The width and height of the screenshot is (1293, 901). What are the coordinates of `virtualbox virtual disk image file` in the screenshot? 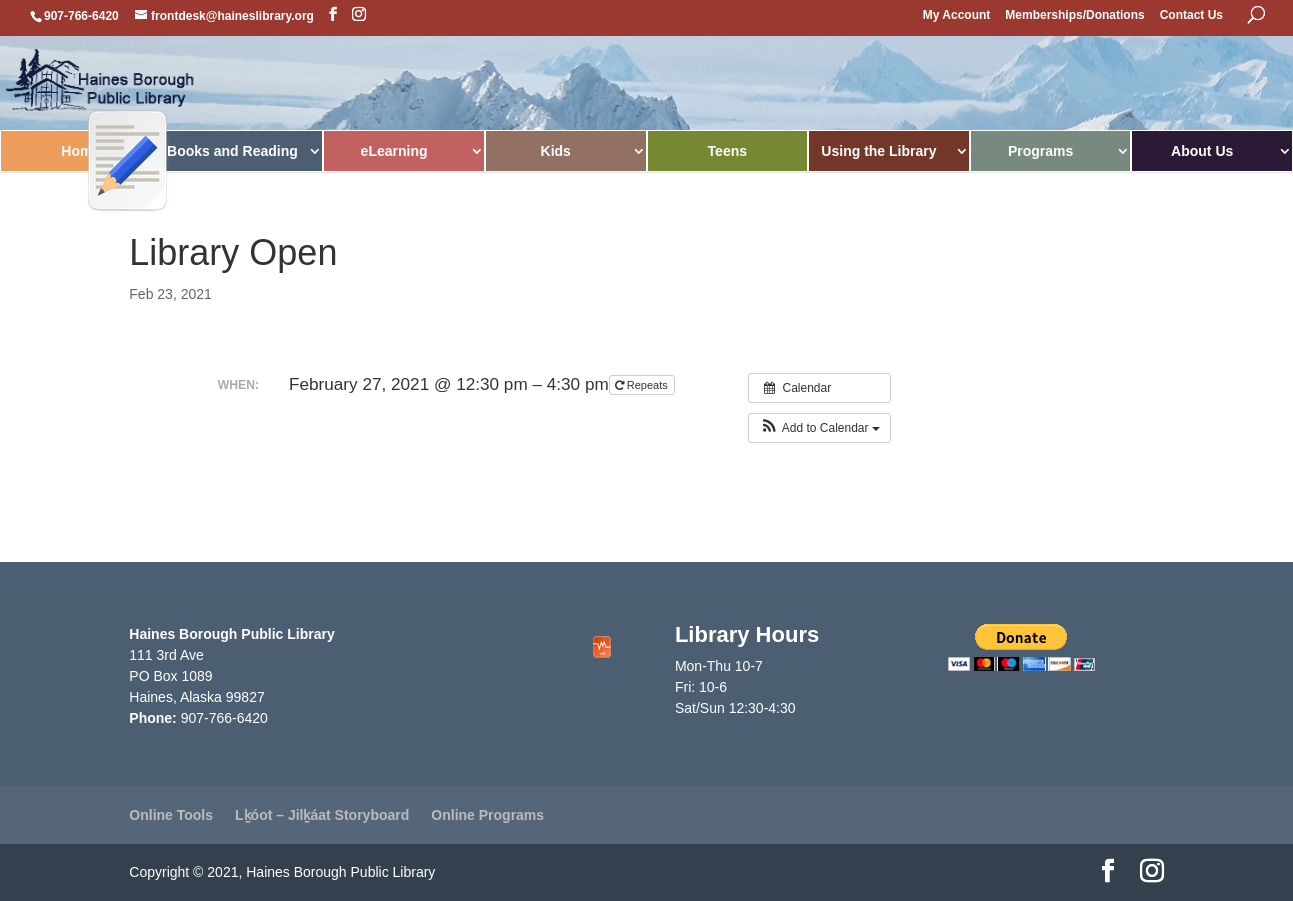 It's located at (602, 647).